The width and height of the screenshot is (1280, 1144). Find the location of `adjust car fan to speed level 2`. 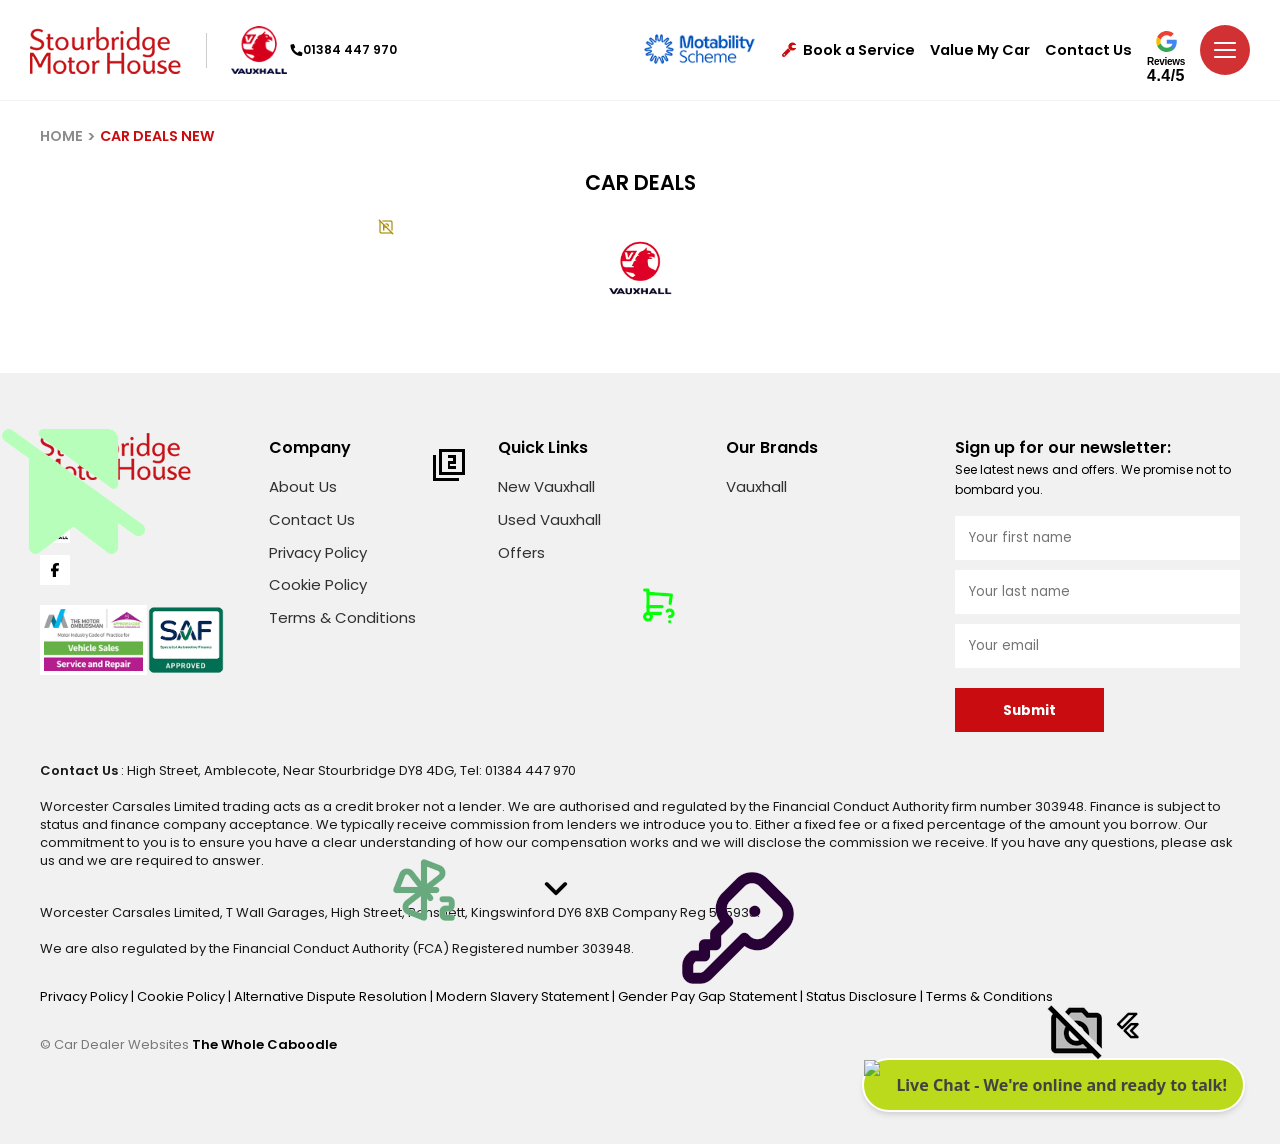

adjust car fan to speed level 2 is located at coordinates (424, 890).